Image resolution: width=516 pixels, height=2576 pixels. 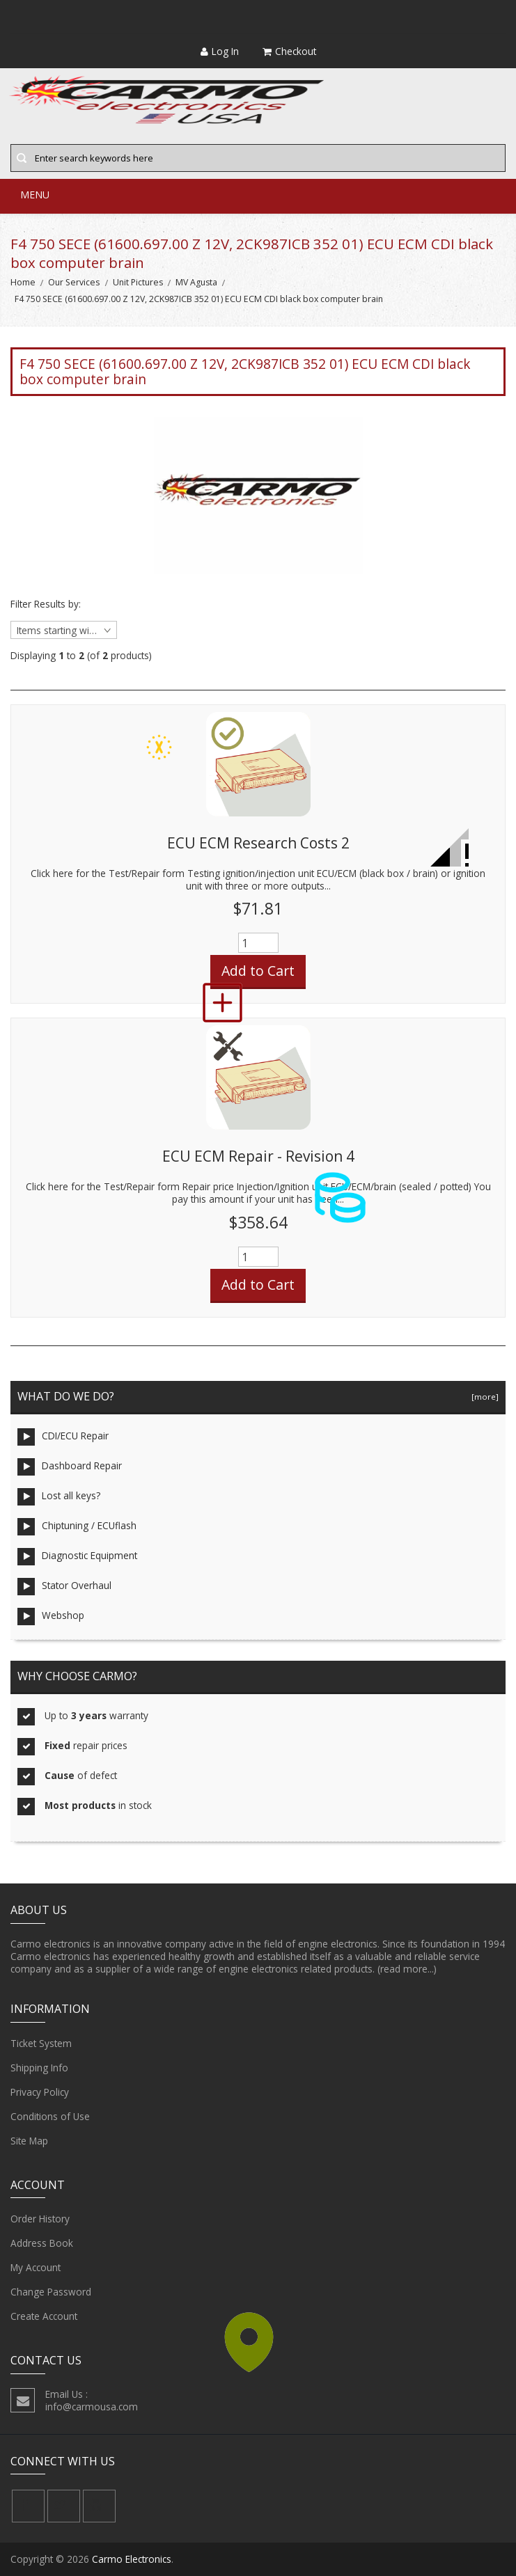 What do you see at coordinates (340, 1197) in the screenshot?
I see `view your coin balance or currency` at bounding box center [340, 1197].